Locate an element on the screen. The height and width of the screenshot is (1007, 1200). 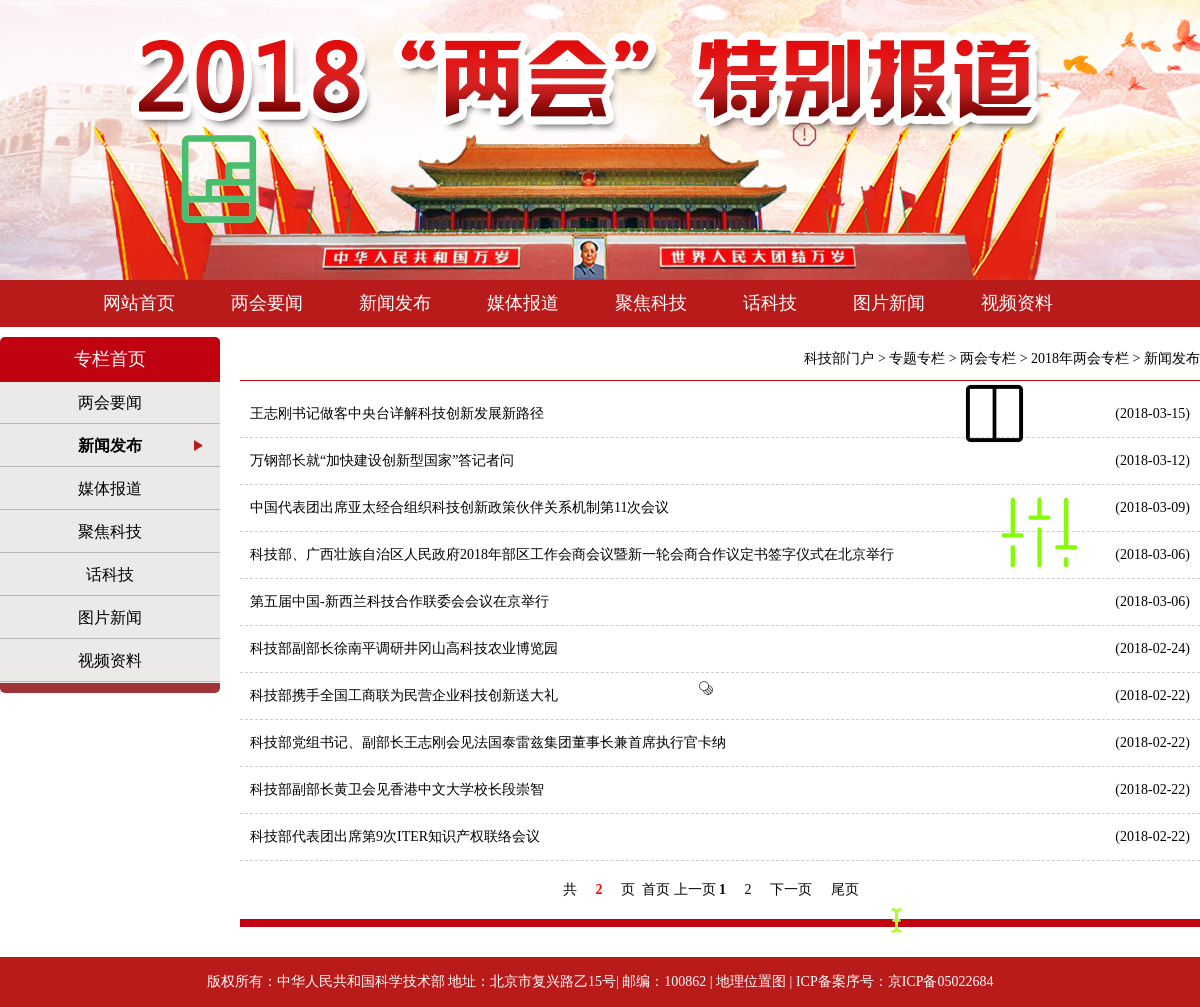
subtract or remove a shape from selection is located at coordinates (706, 688).